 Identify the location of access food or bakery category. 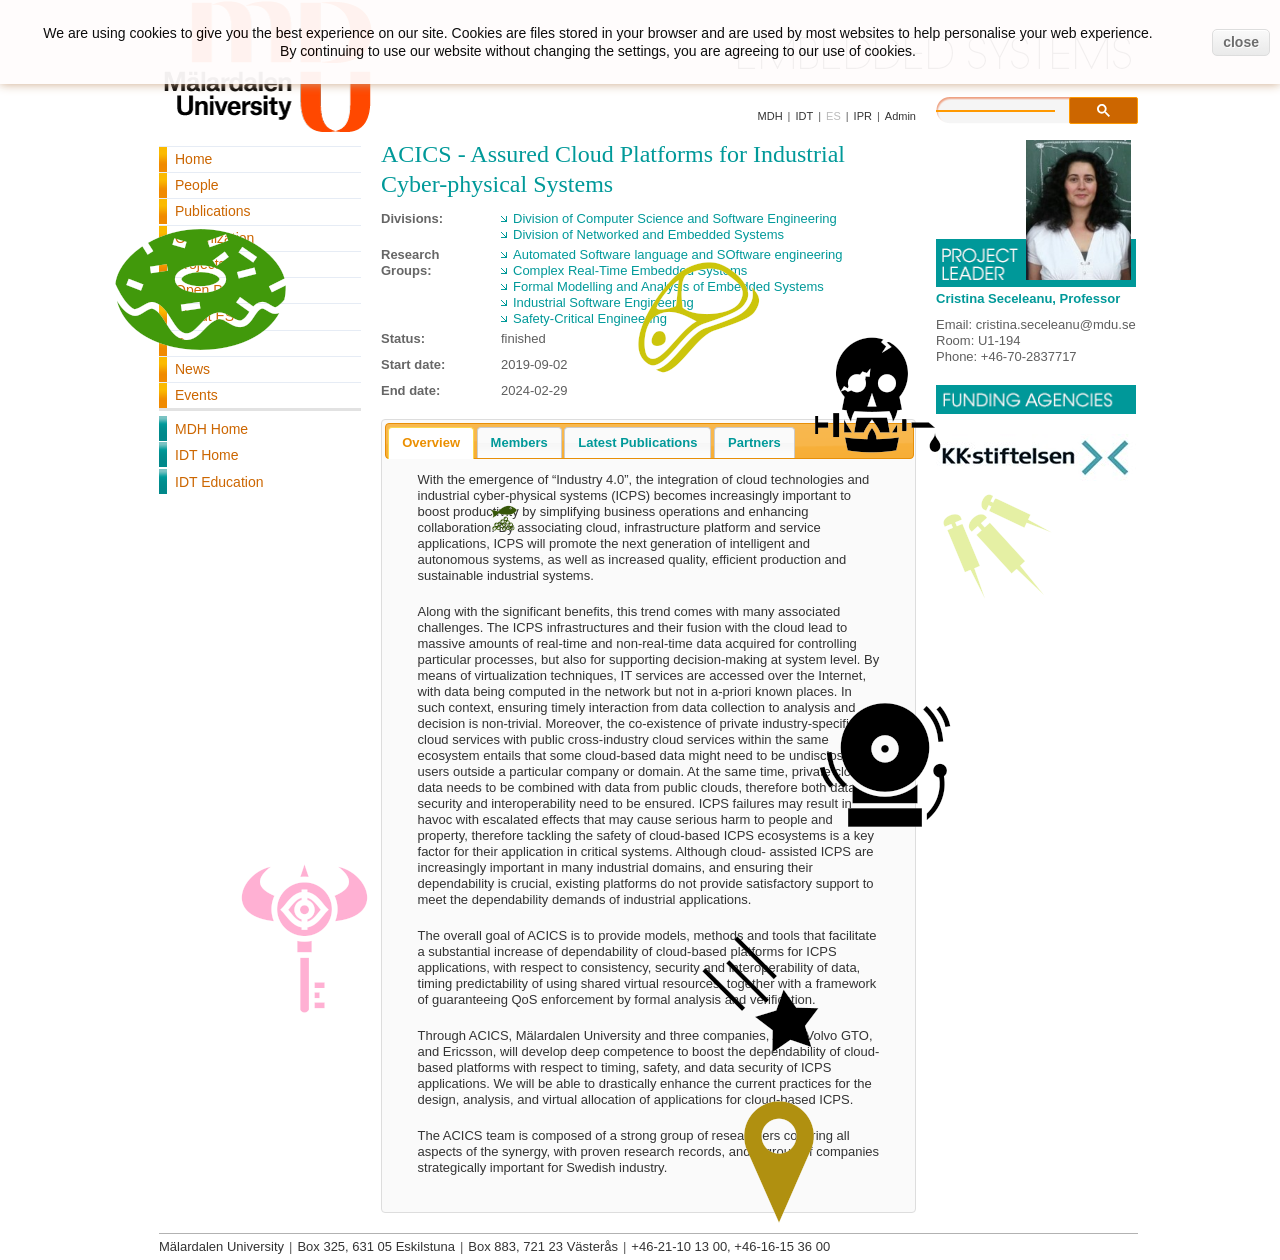
(200, 289).